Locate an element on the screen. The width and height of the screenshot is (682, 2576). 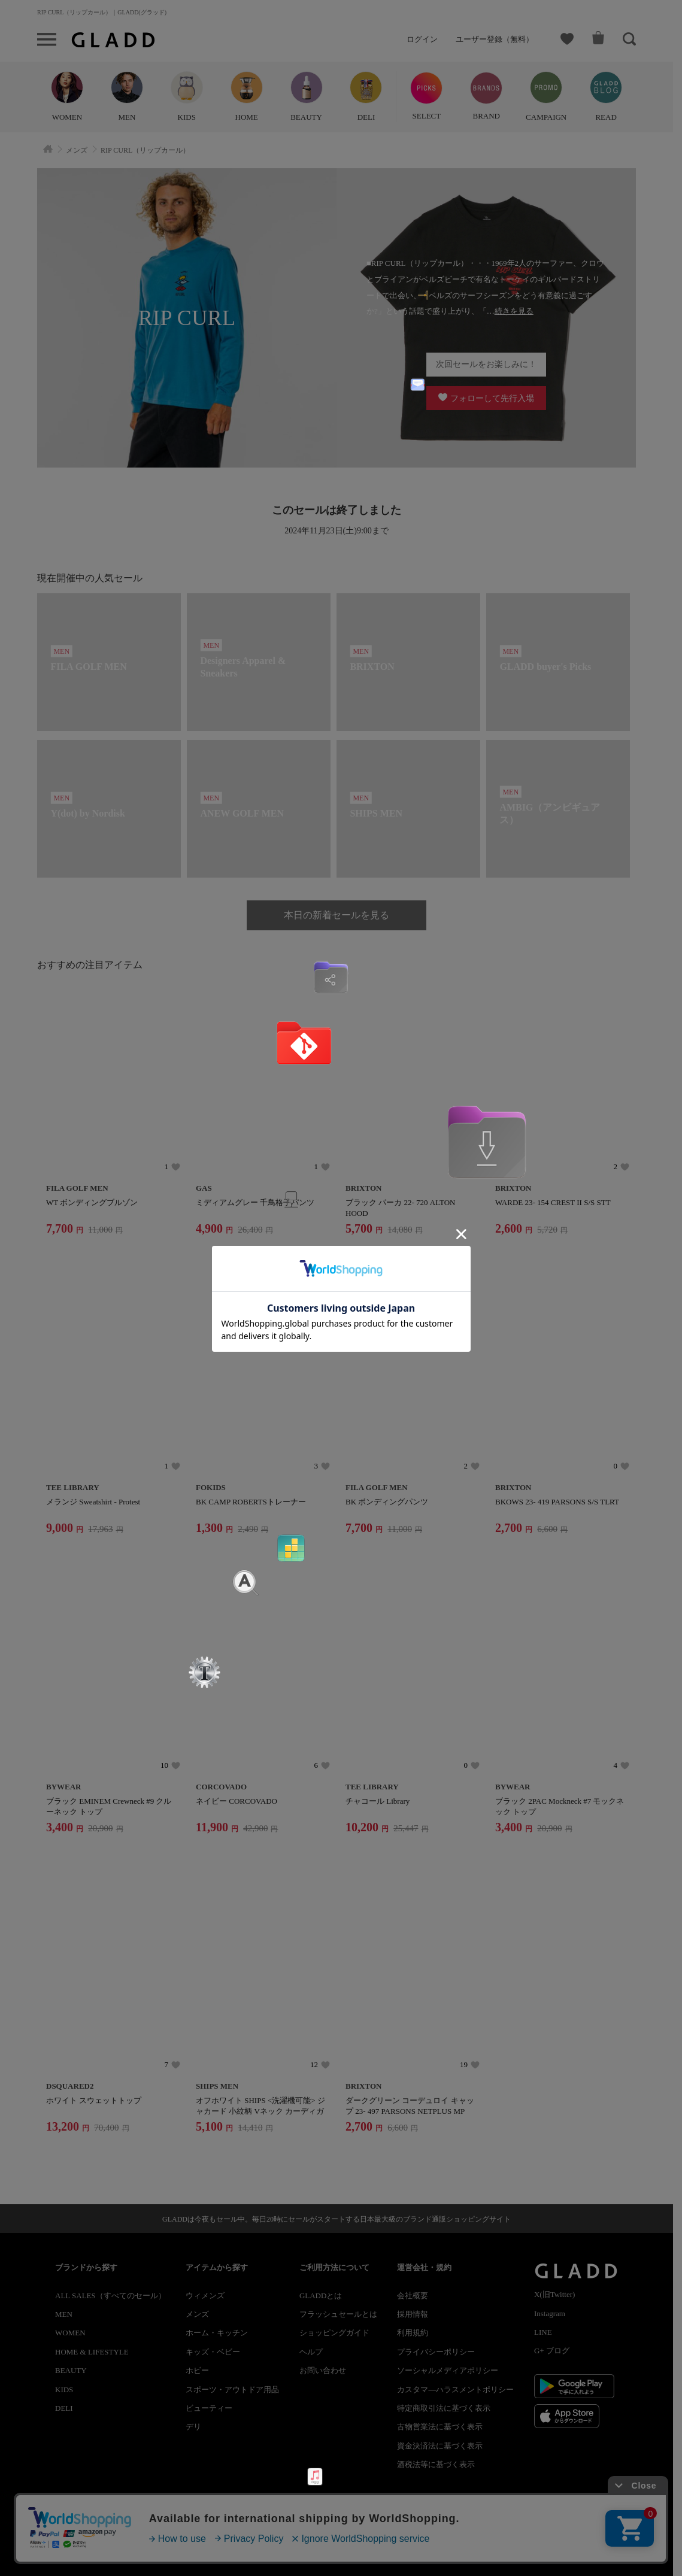
search for files or documents is located at coordinates (245, 1583).